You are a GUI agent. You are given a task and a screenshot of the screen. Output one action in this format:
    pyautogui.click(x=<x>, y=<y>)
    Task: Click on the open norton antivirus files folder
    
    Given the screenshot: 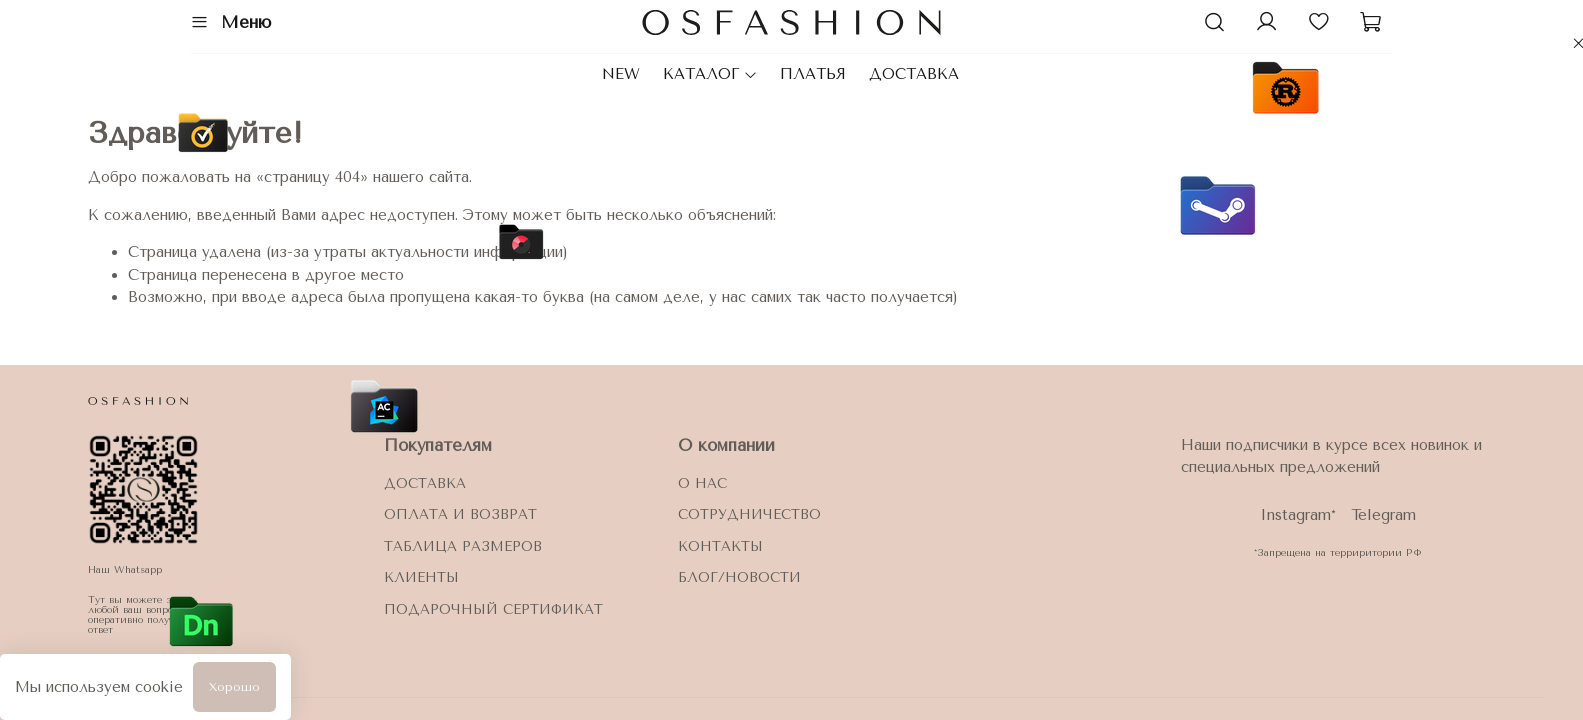 What is the action you would take?
    pyautogui.click(x=203, y=134)
    